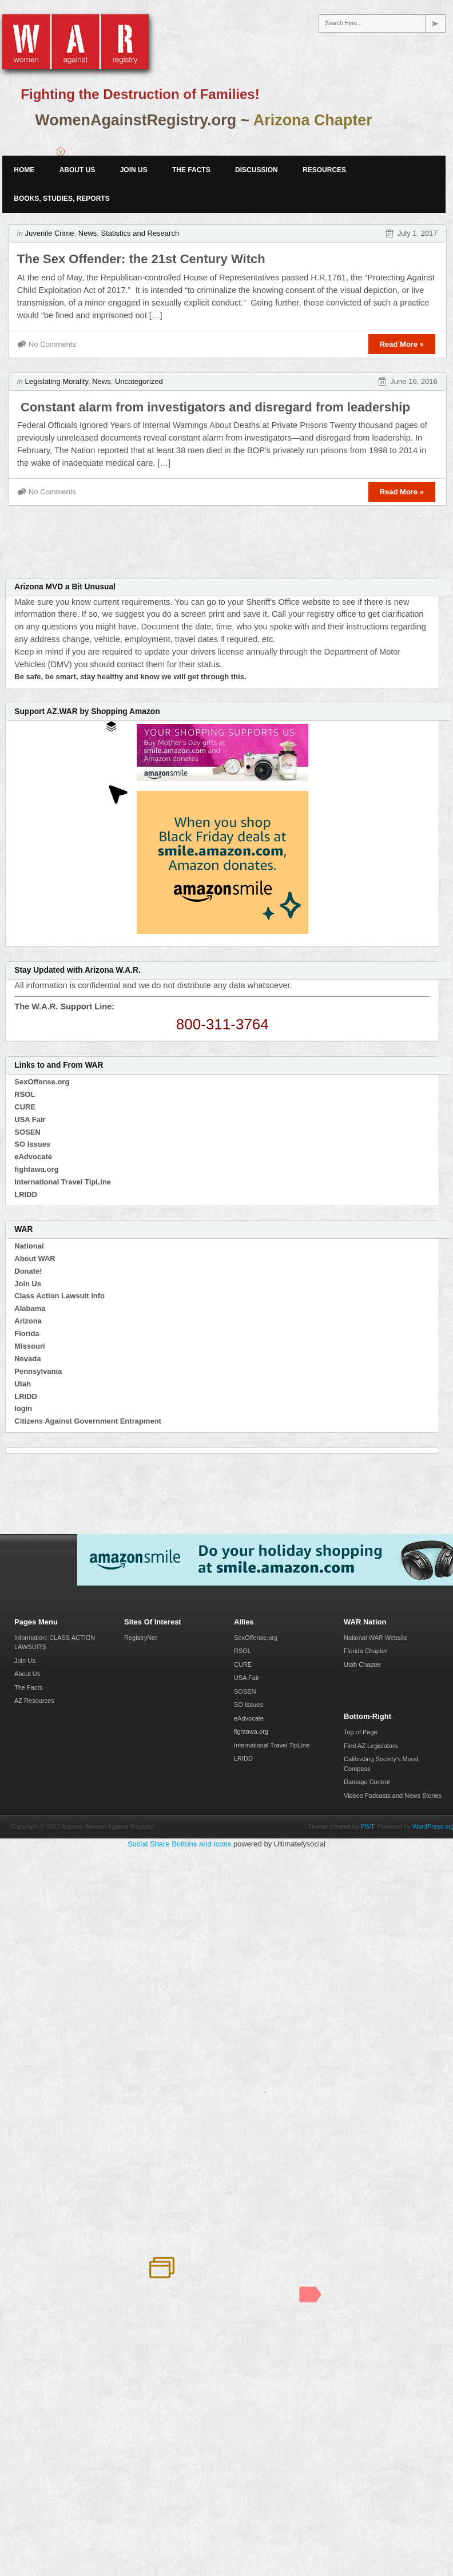 The image size is (453, 2576). I want to click on indicates an unread notification or new item, so click(265, 2092).